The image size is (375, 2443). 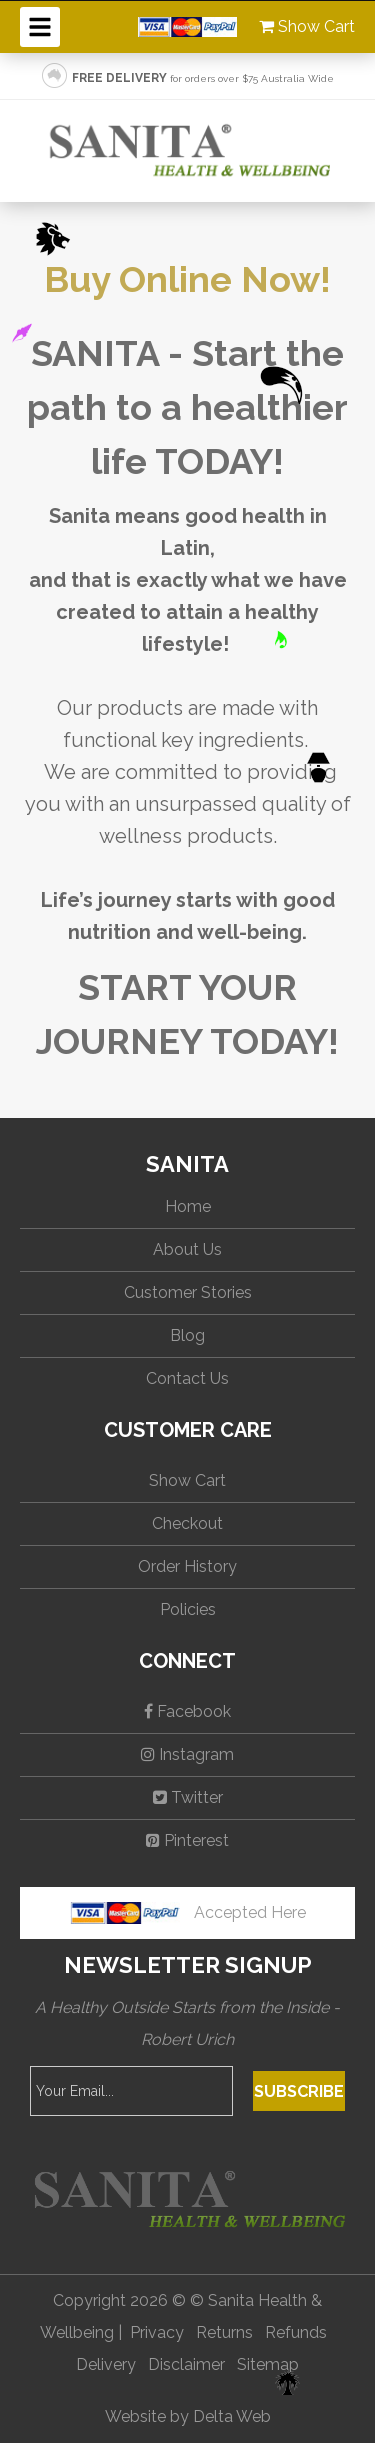 What do you see at coordinates (22, 333) in the screenshot?
I see `decorative shell item in a game inventory` at bounding box center [22, 333].